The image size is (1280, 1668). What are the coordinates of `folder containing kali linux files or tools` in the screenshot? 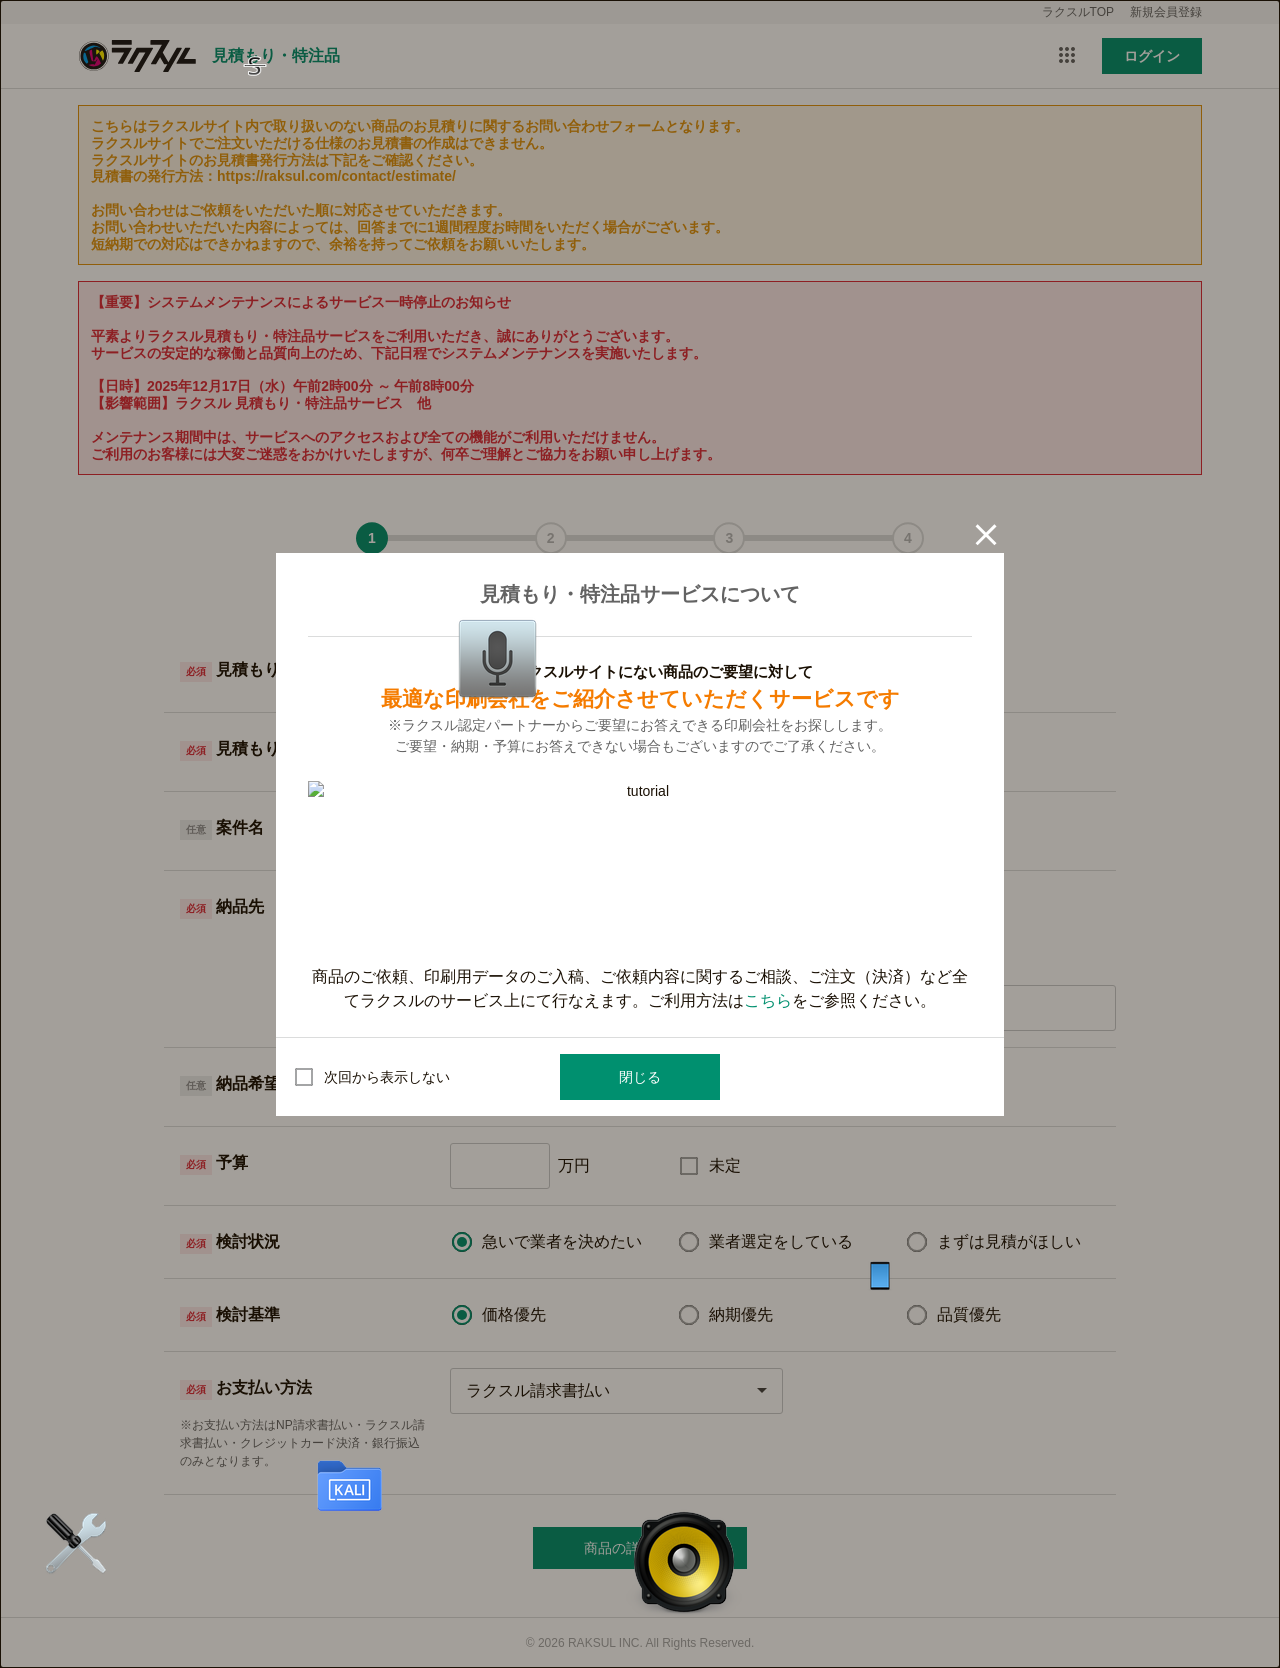 It's located at (349, 1487).